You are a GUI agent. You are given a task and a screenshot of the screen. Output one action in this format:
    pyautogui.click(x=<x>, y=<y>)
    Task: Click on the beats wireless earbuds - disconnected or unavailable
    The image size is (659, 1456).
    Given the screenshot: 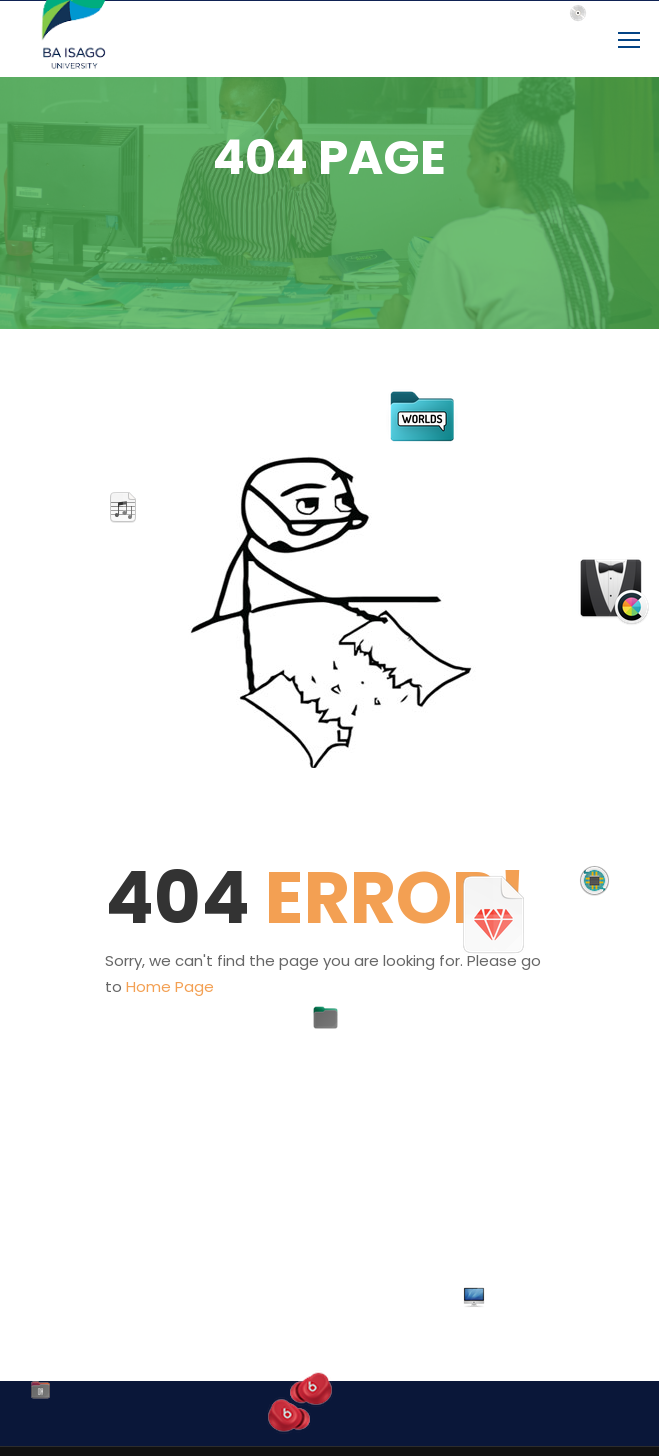 What is the action you would take?
    pyautogui.click(x=300, y=1402)
    